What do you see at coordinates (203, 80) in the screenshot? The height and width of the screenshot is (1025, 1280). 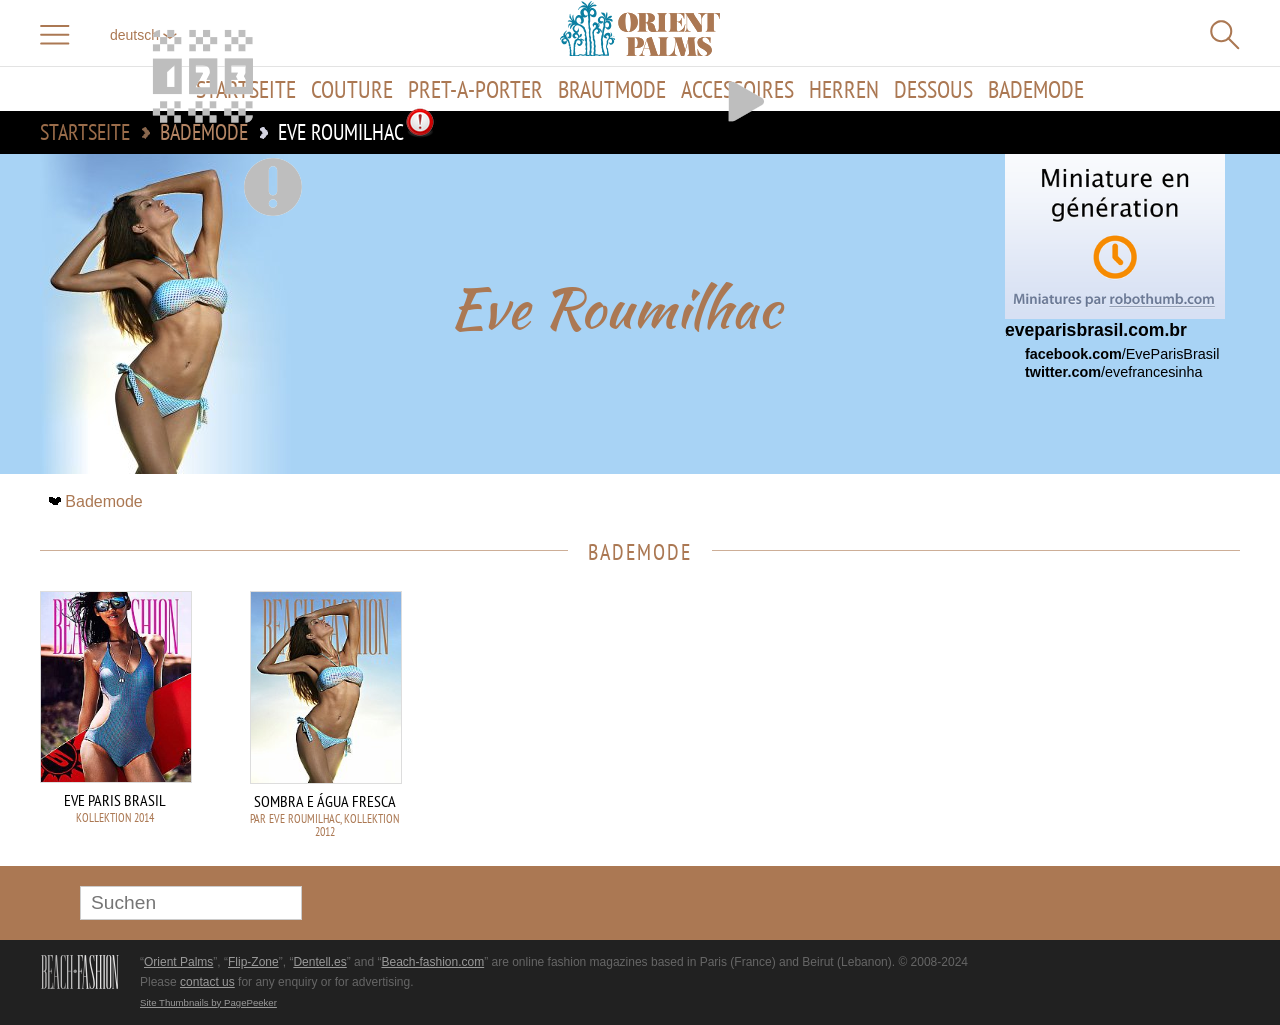 I see `access privacy and security settings` at bounding box center [203, 80].